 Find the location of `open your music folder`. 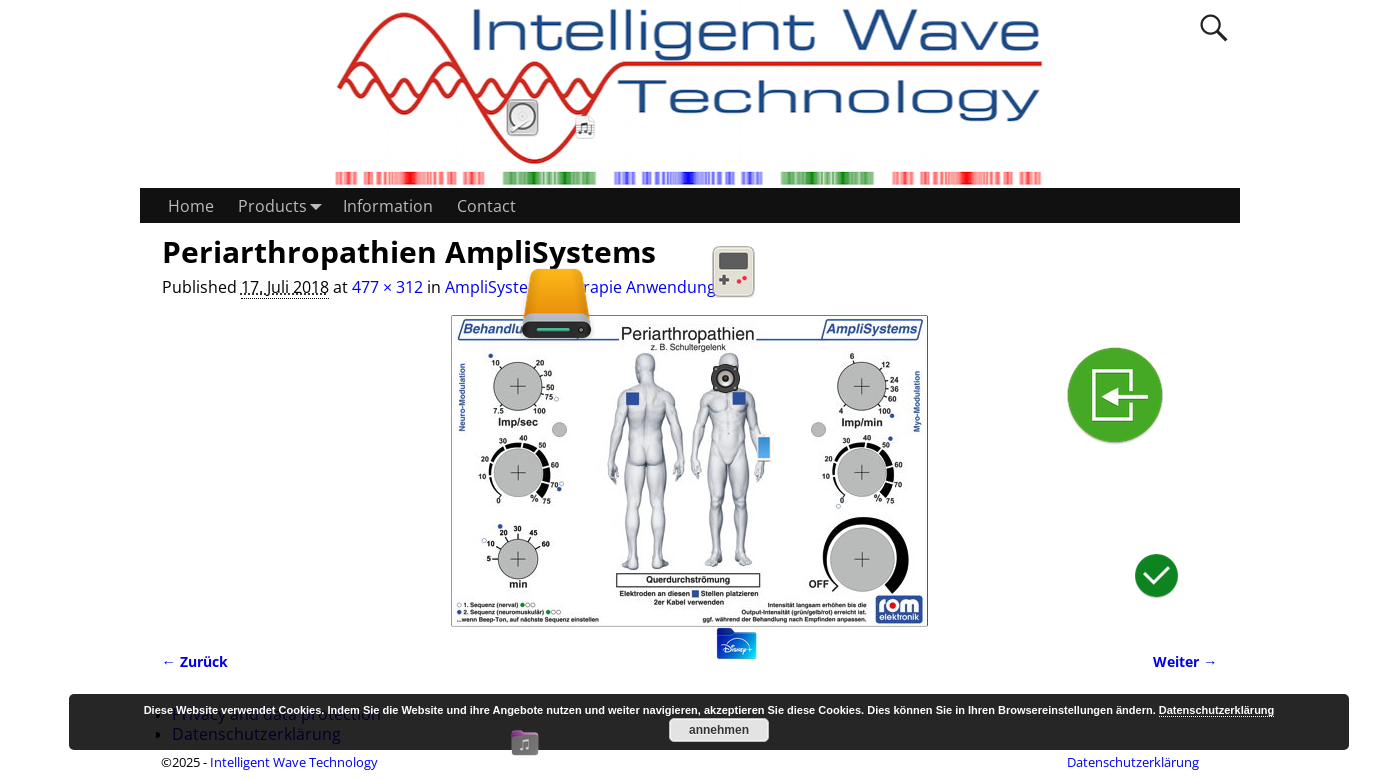

open your music folder is located at coordinates (525, 743).